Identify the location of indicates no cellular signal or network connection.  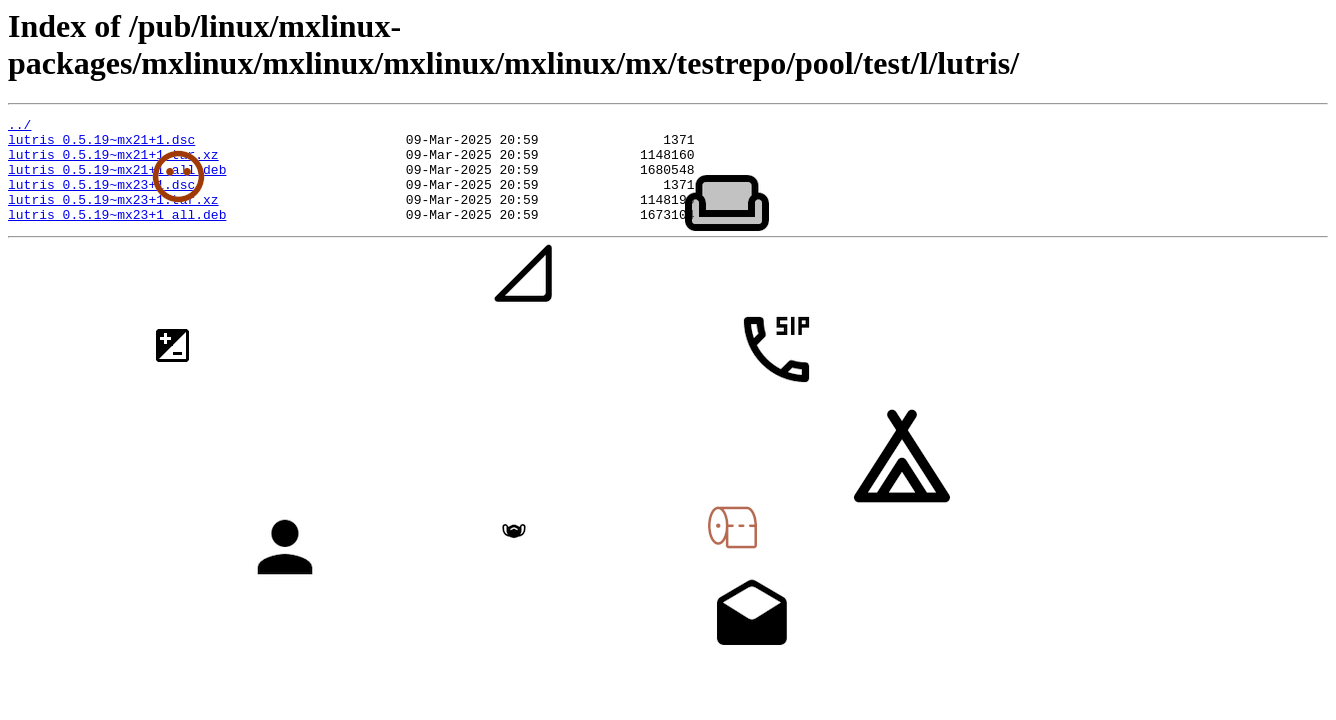
(521, 271).